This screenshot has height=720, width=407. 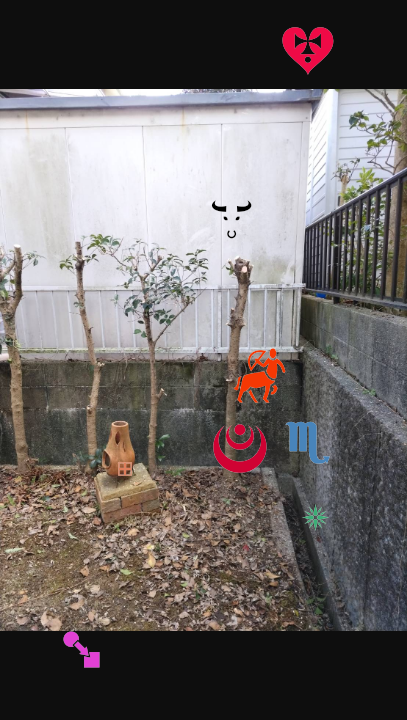 What do you see at coordinates (125, 469) in the screenshot?
I see `place a brick or building block` at bounding box center [125, 469].